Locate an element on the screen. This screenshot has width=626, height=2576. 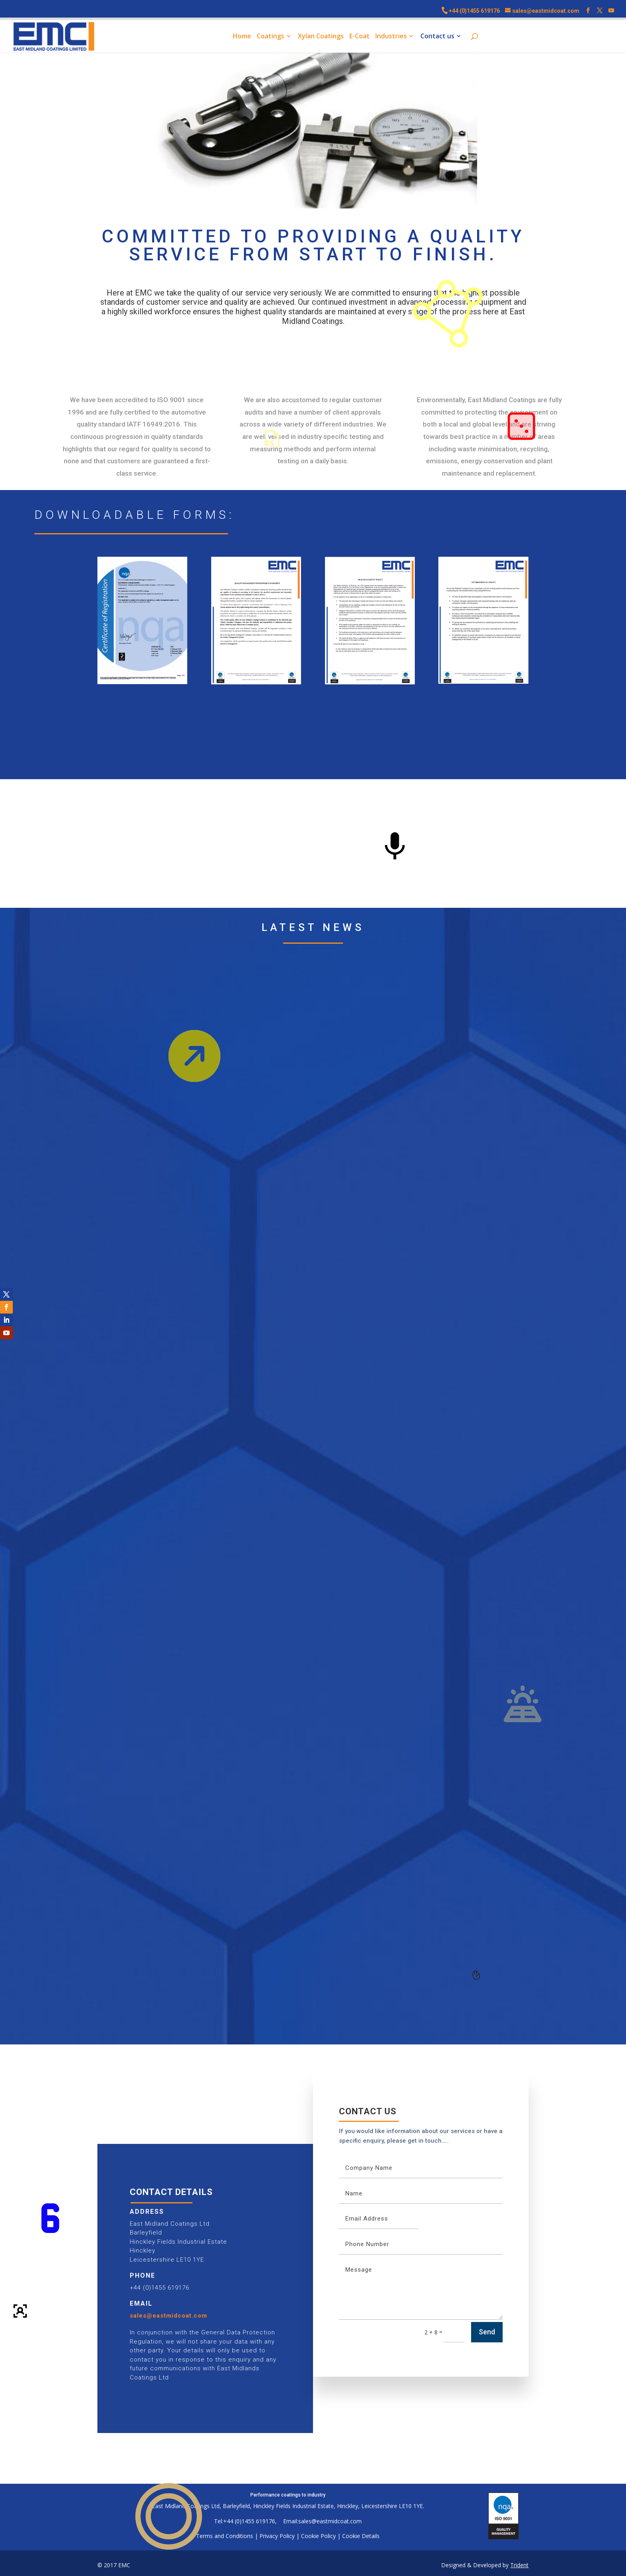
a Rust source code file is located at coordinates (272, 439).